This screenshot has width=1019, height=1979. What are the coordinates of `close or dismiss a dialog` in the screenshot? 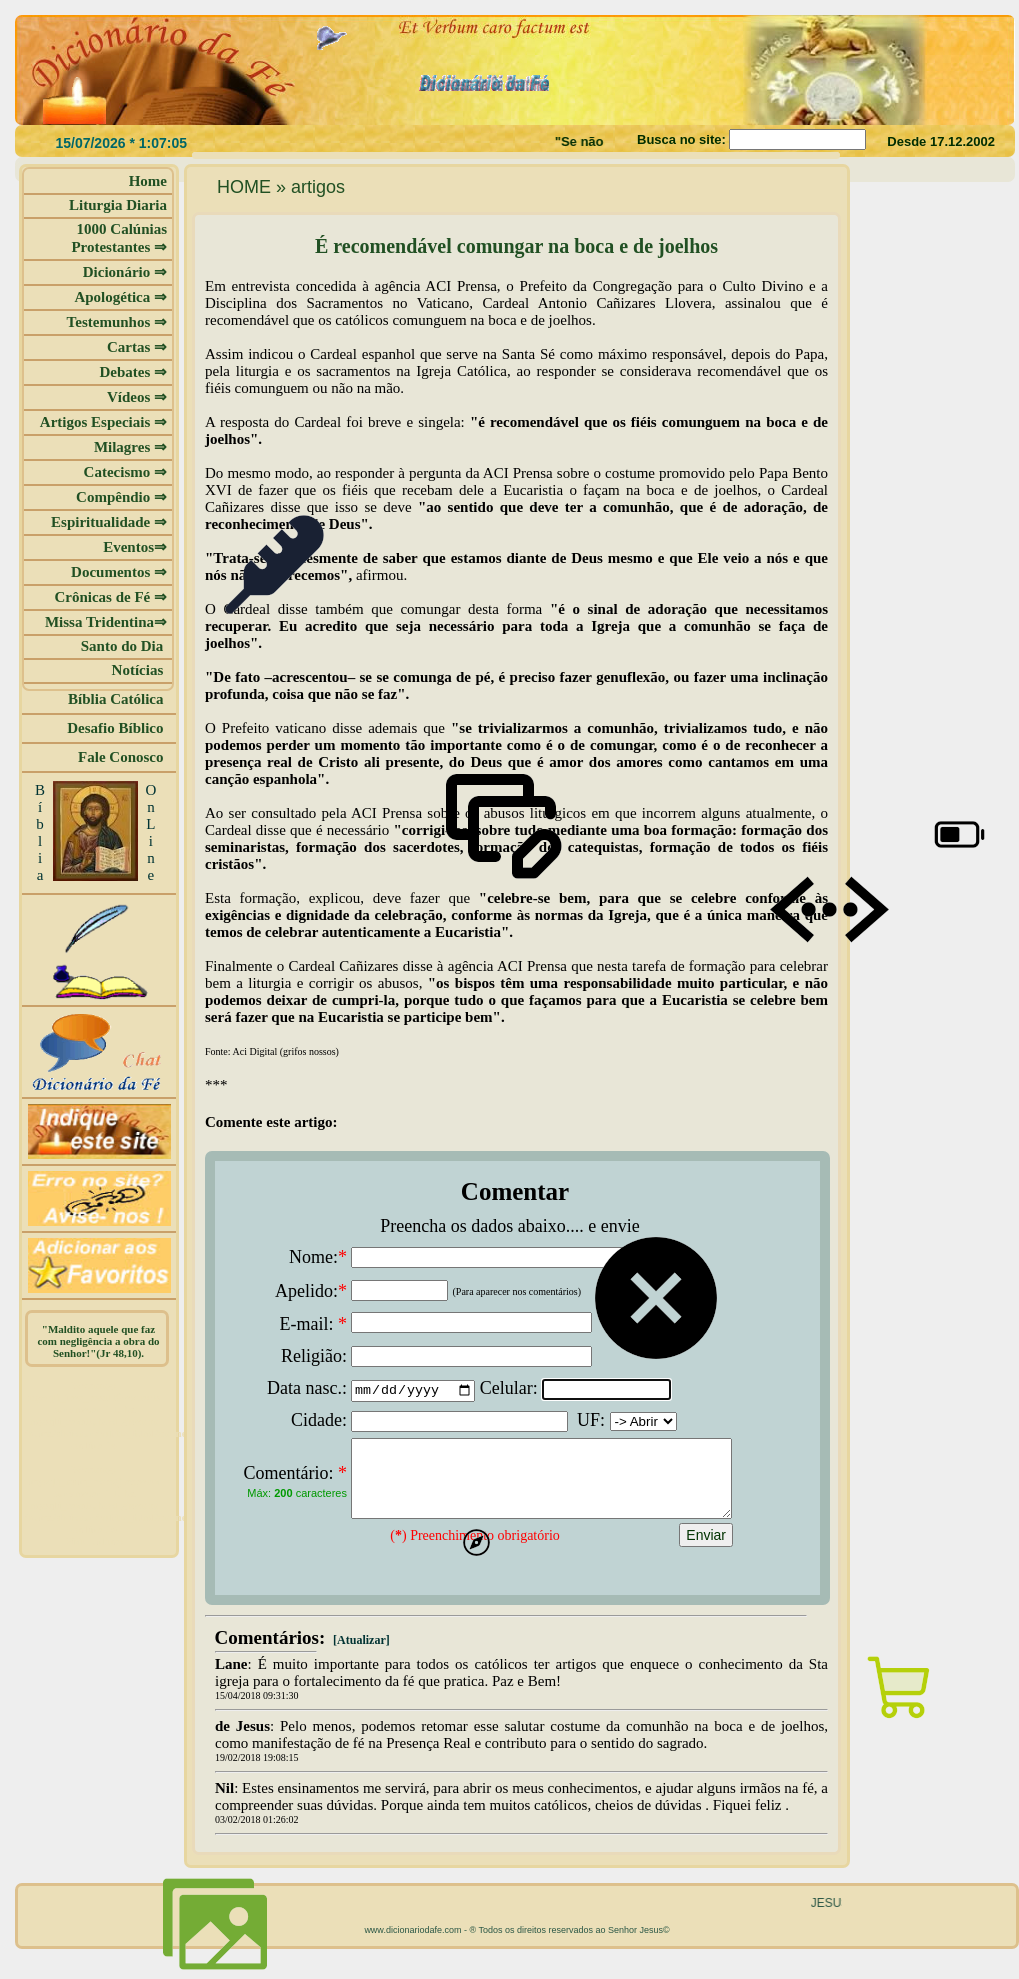 It's located at (656, 1298).